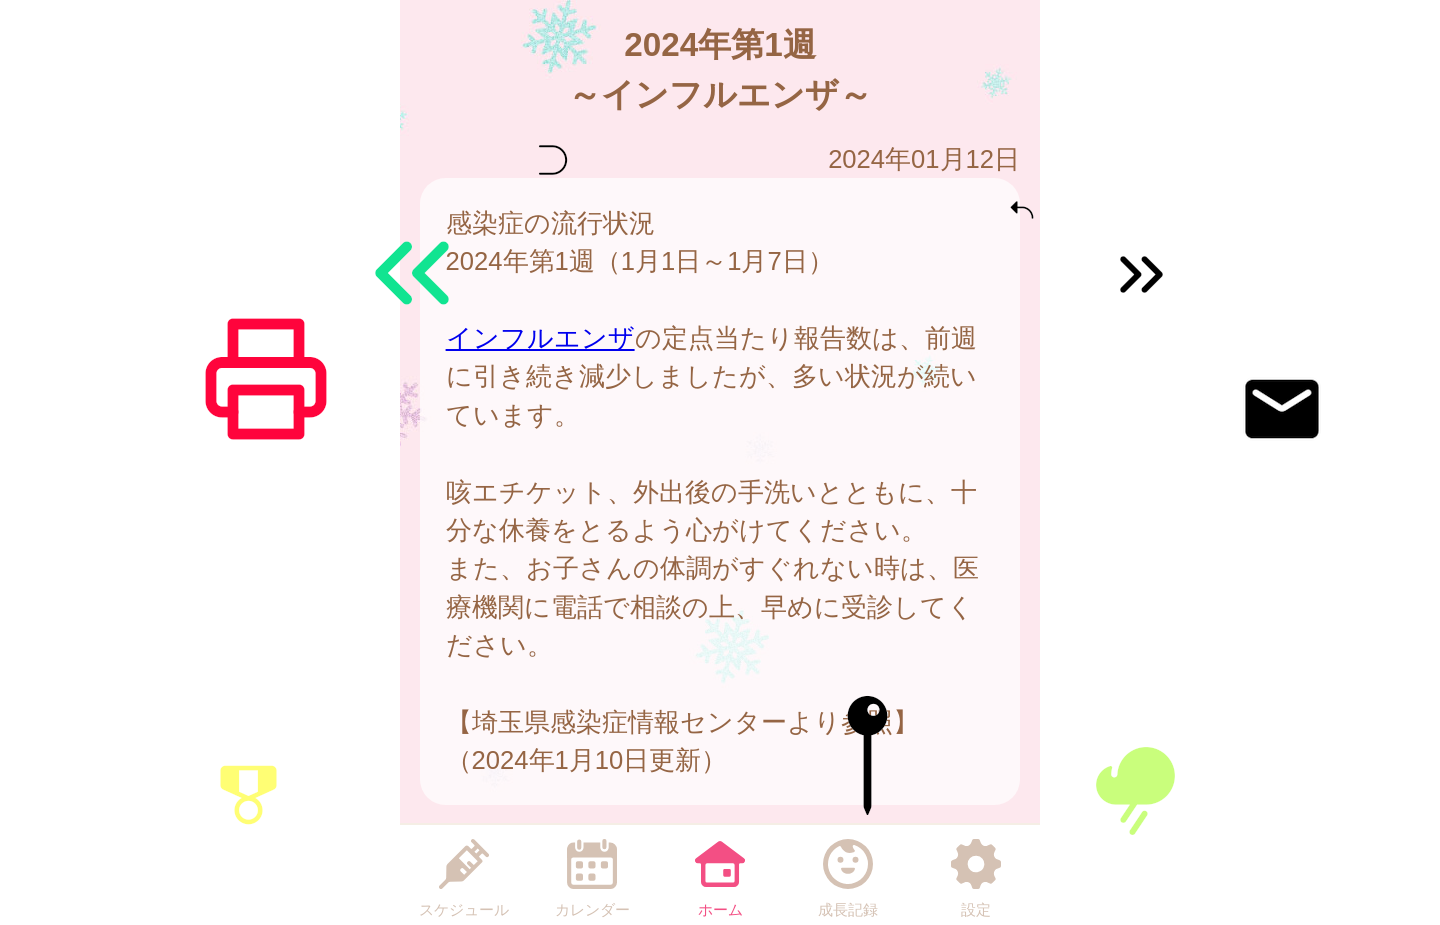 This screenshot has width=1440, height=925. What do you see at coordinates (1135, 789) in the screenshot?
I see `indicates rainy weather conditions` at bounding box center [1135, 789].